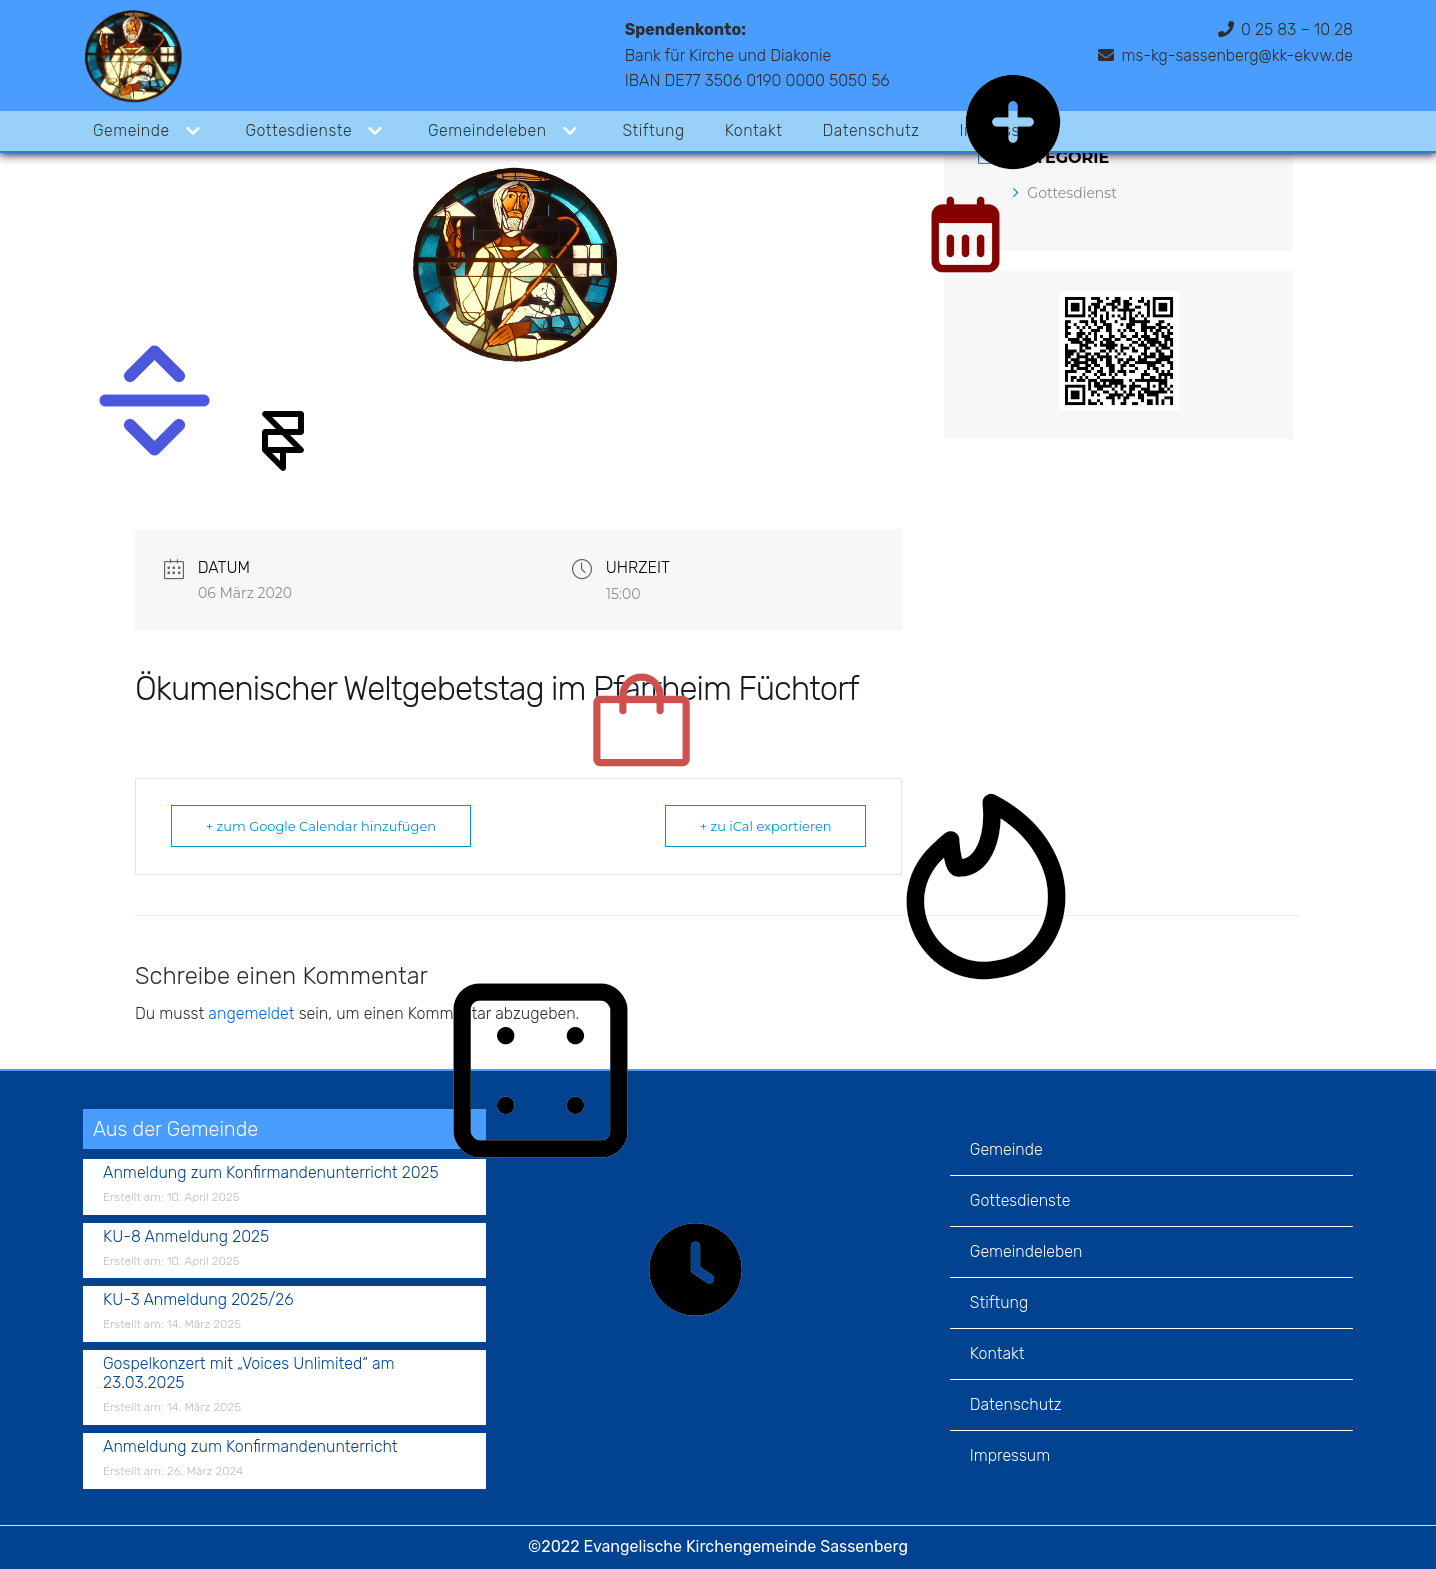  Describe the element at coordinates (986, 891) in the screenshot. I see `open tinder dating app` at that location.